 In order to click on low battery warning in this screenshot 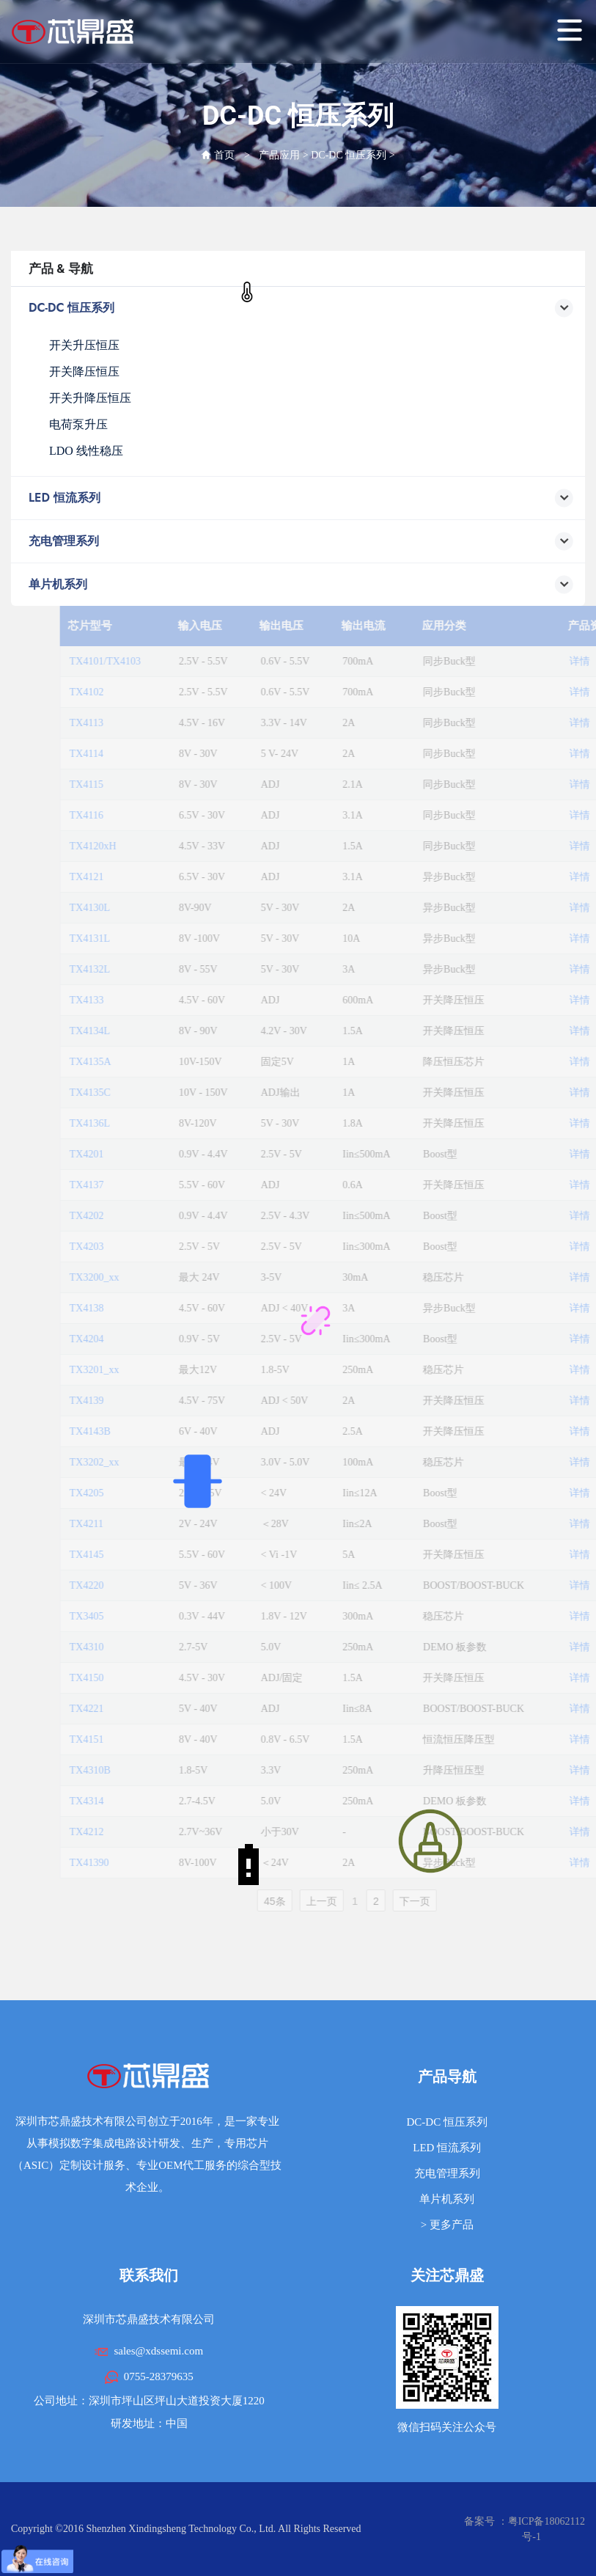, I will do `click(249, 1865)`.